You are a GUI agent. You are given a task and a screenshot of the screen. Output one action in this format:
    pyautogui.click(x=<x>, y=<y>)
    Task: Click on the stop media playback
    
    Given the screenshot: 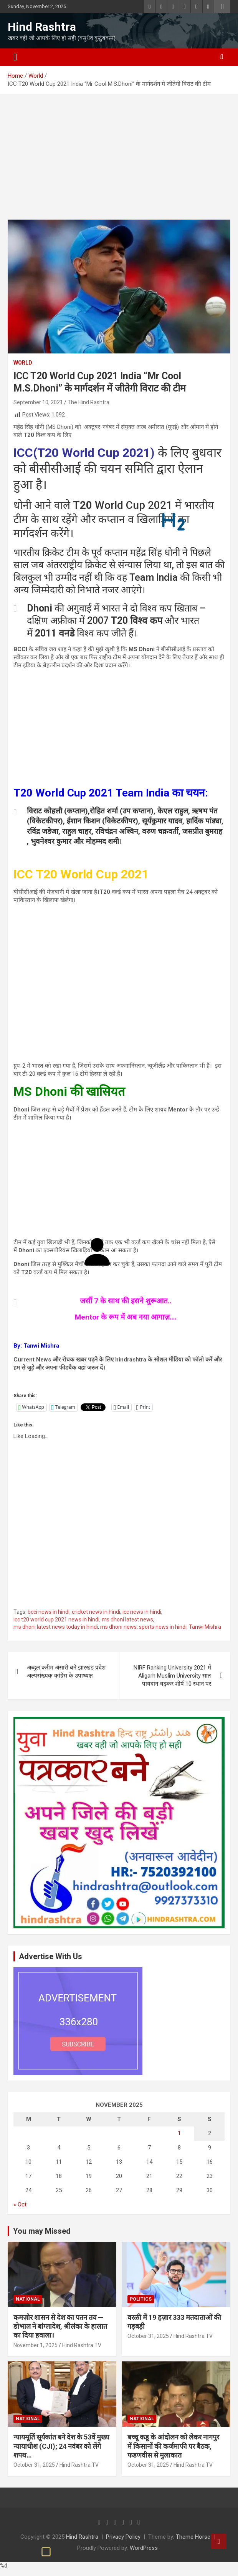 What is the action you would take?
    pyautogui.click(x=46, y=2552)
    